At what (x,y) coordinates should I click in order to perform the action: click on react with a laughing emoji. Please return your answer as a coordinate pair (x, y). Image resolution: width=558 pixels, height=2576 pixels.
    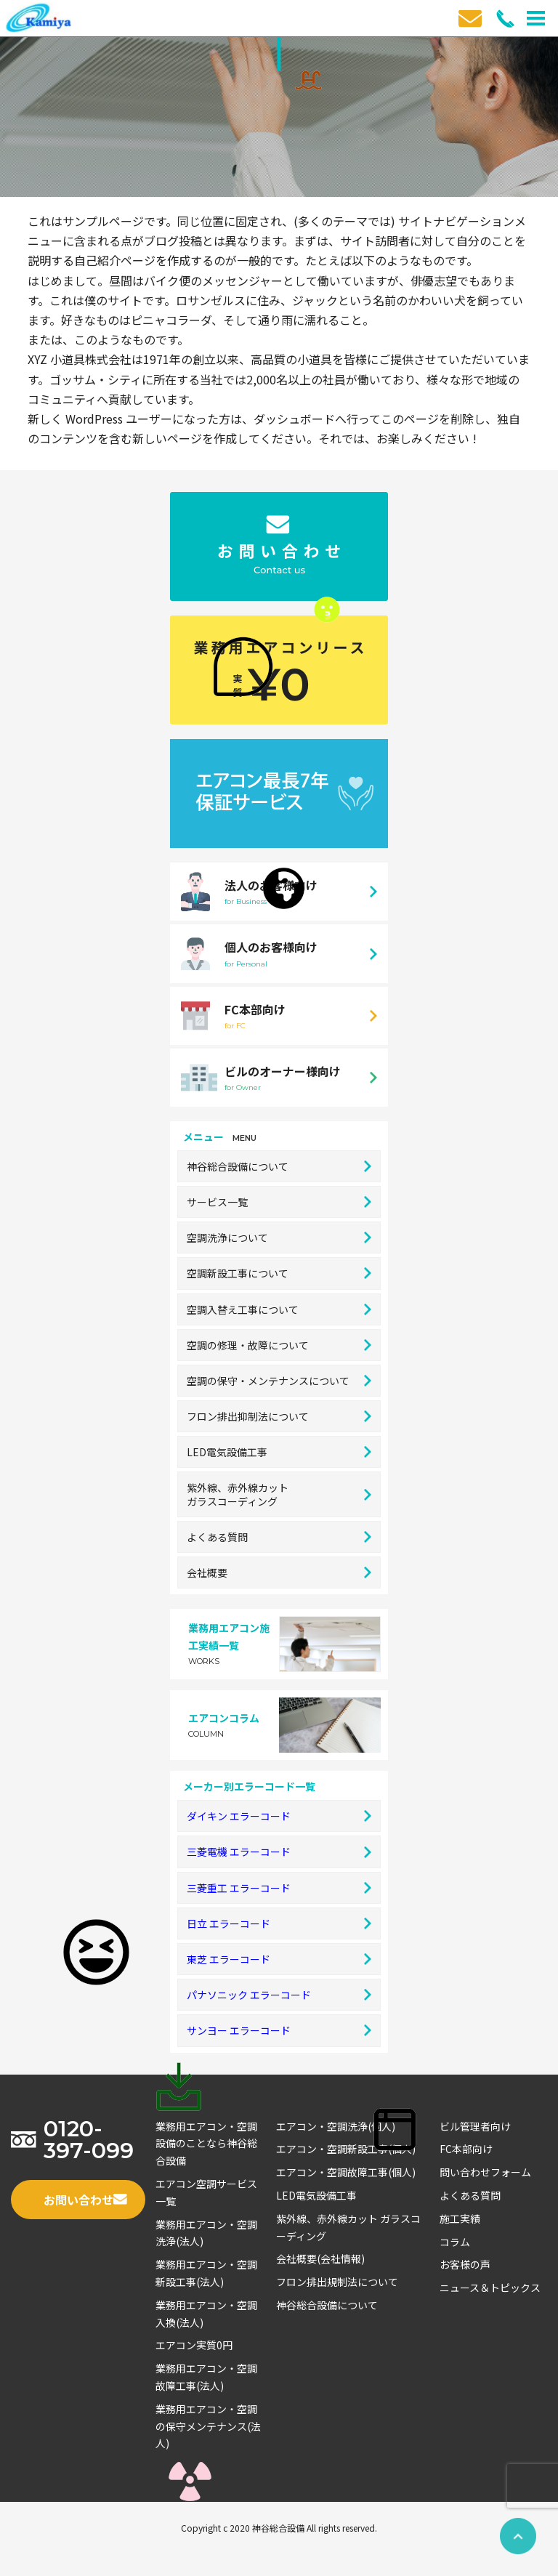
    Looking at the image, I should click on (96, 1952).